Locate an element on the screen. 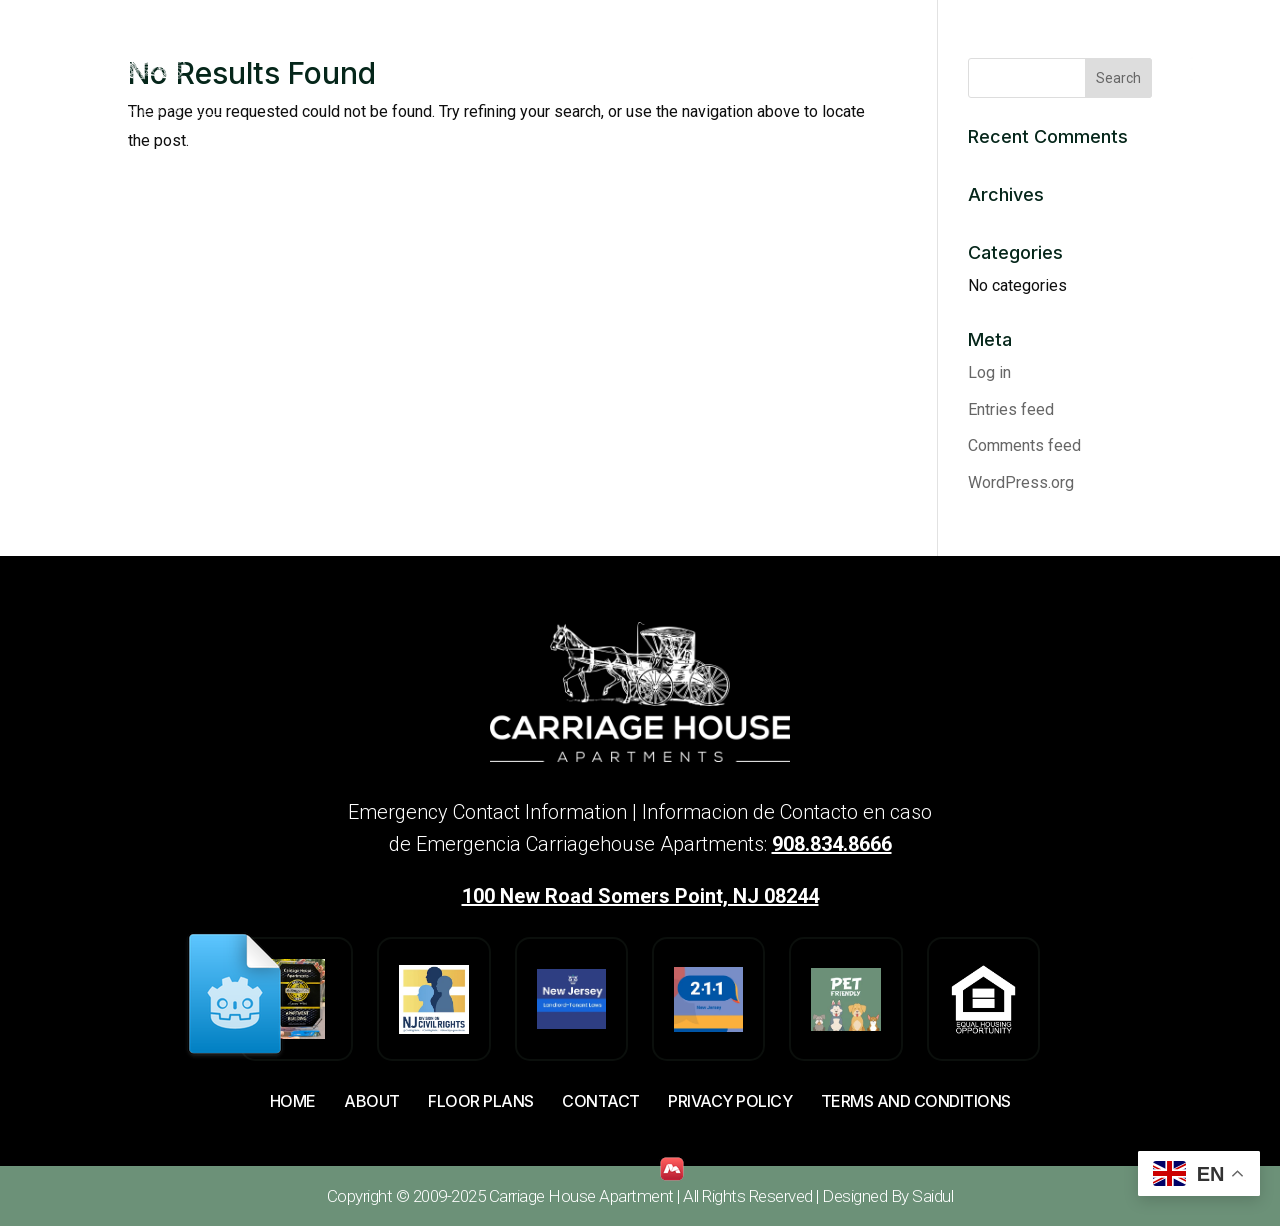 The image size is (1280, 1226). open master pdf editor application is located at coordinates (672, 1169).